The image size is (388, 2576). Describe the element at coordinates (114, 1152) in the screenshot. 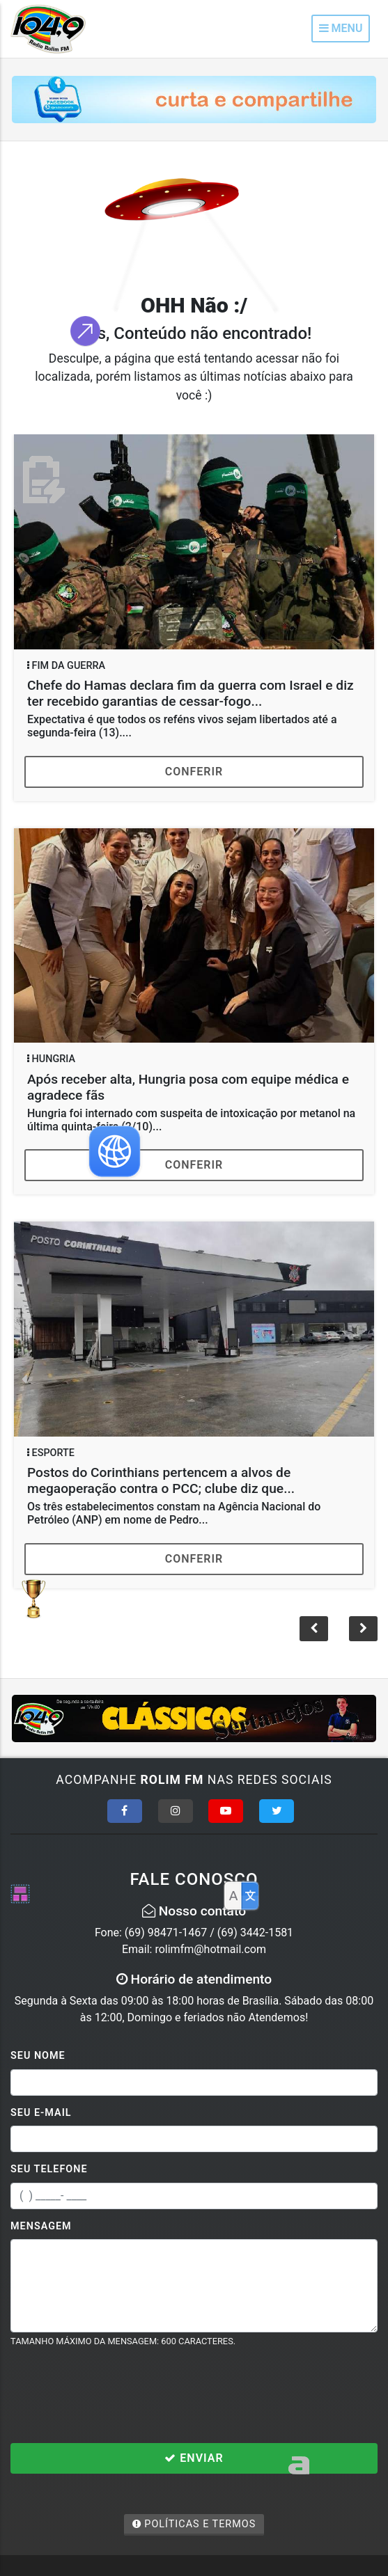

I see `open network settings and preferences` at that location.